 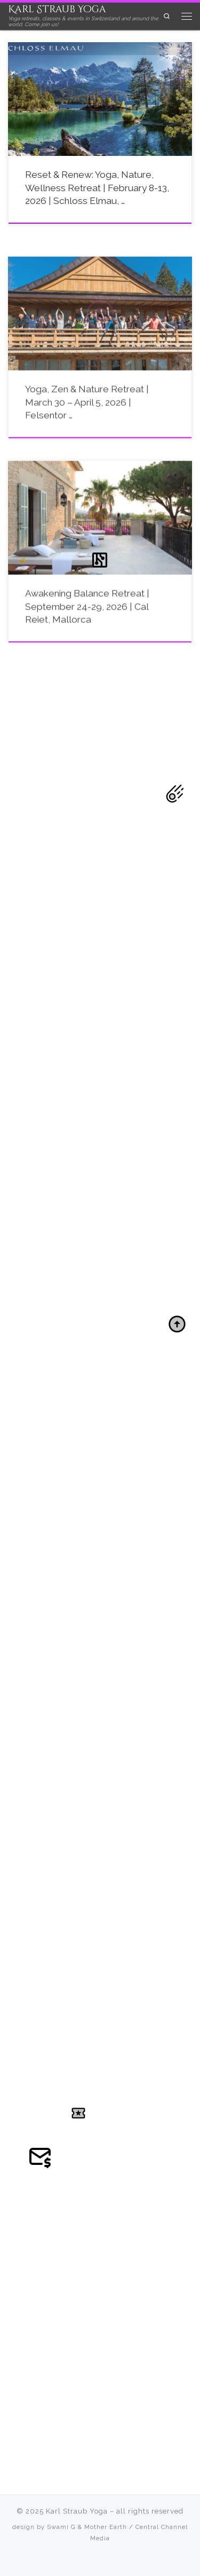 I want to click on view local events or entertainment, so click(x=78, y=2113).